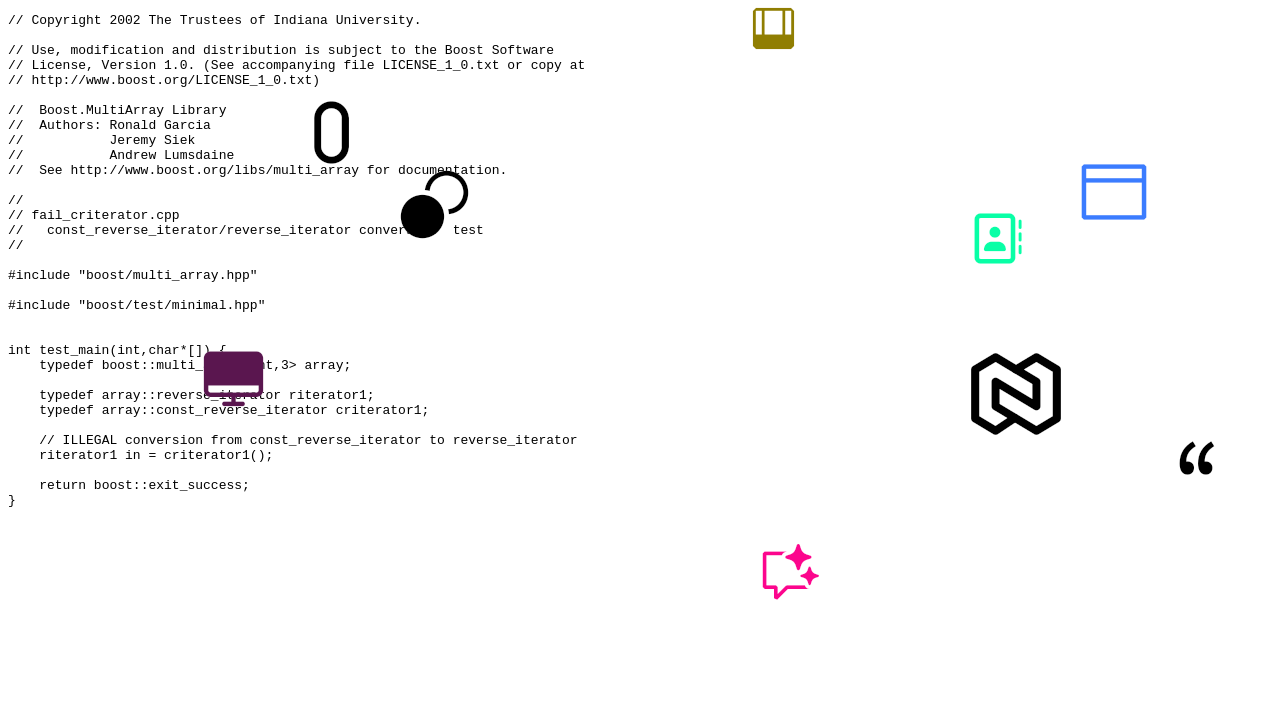 Image resolution: width=1280 pixels, height=720 pixels. What do you see at coordinates (996, 238) in the screenshot?
I see `access your contacts list` at bounding box center [996, 238].